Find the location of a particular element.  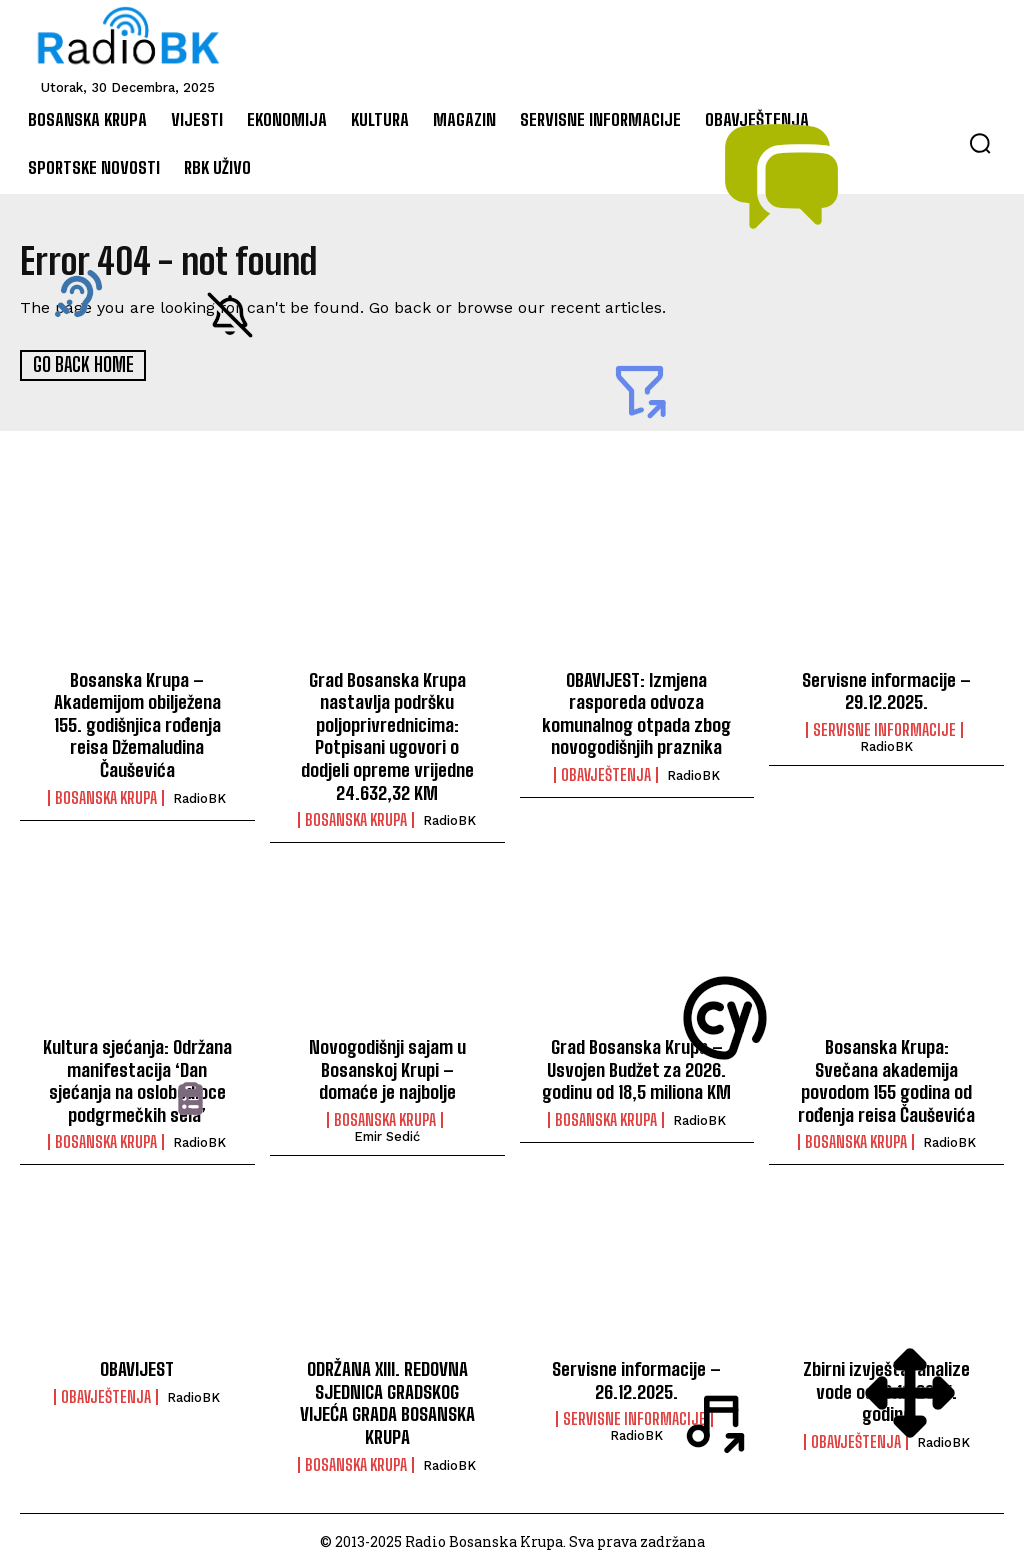

view checklist or task list is located at coordinates (190, 1098).